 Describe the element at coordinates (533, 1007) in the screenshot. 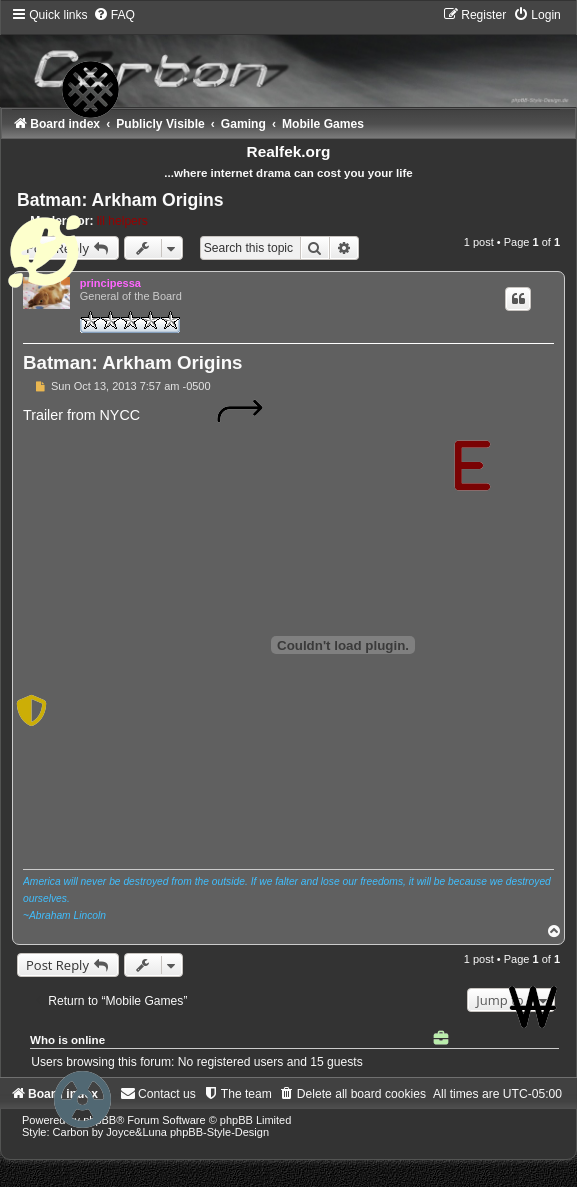

I see `indicates south korean won currency` at that location.